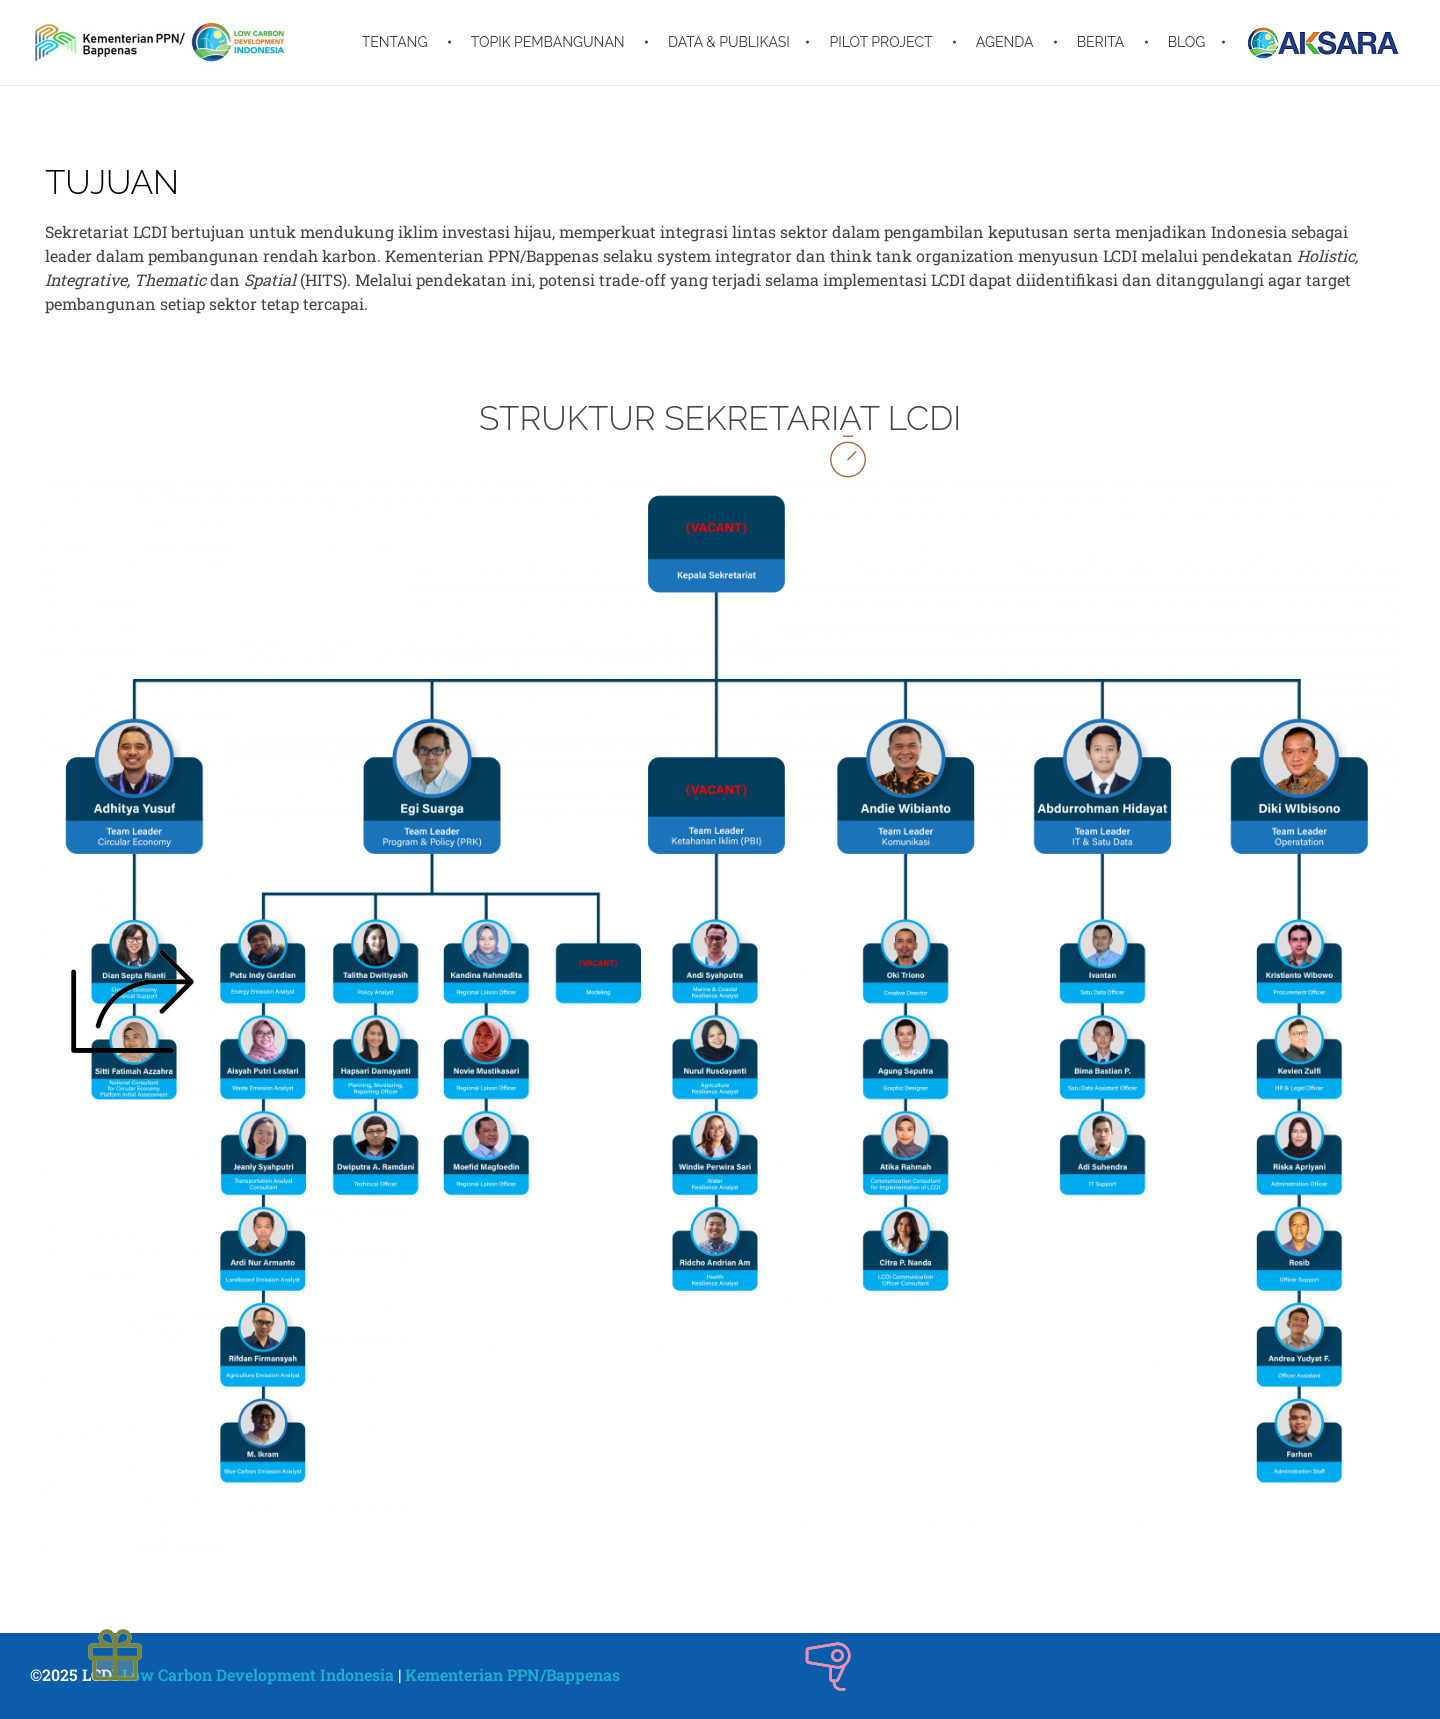 The width and height of the screenshot is (1440, 1719). I want to click on hair styling or salon services, so click(829, 1664).